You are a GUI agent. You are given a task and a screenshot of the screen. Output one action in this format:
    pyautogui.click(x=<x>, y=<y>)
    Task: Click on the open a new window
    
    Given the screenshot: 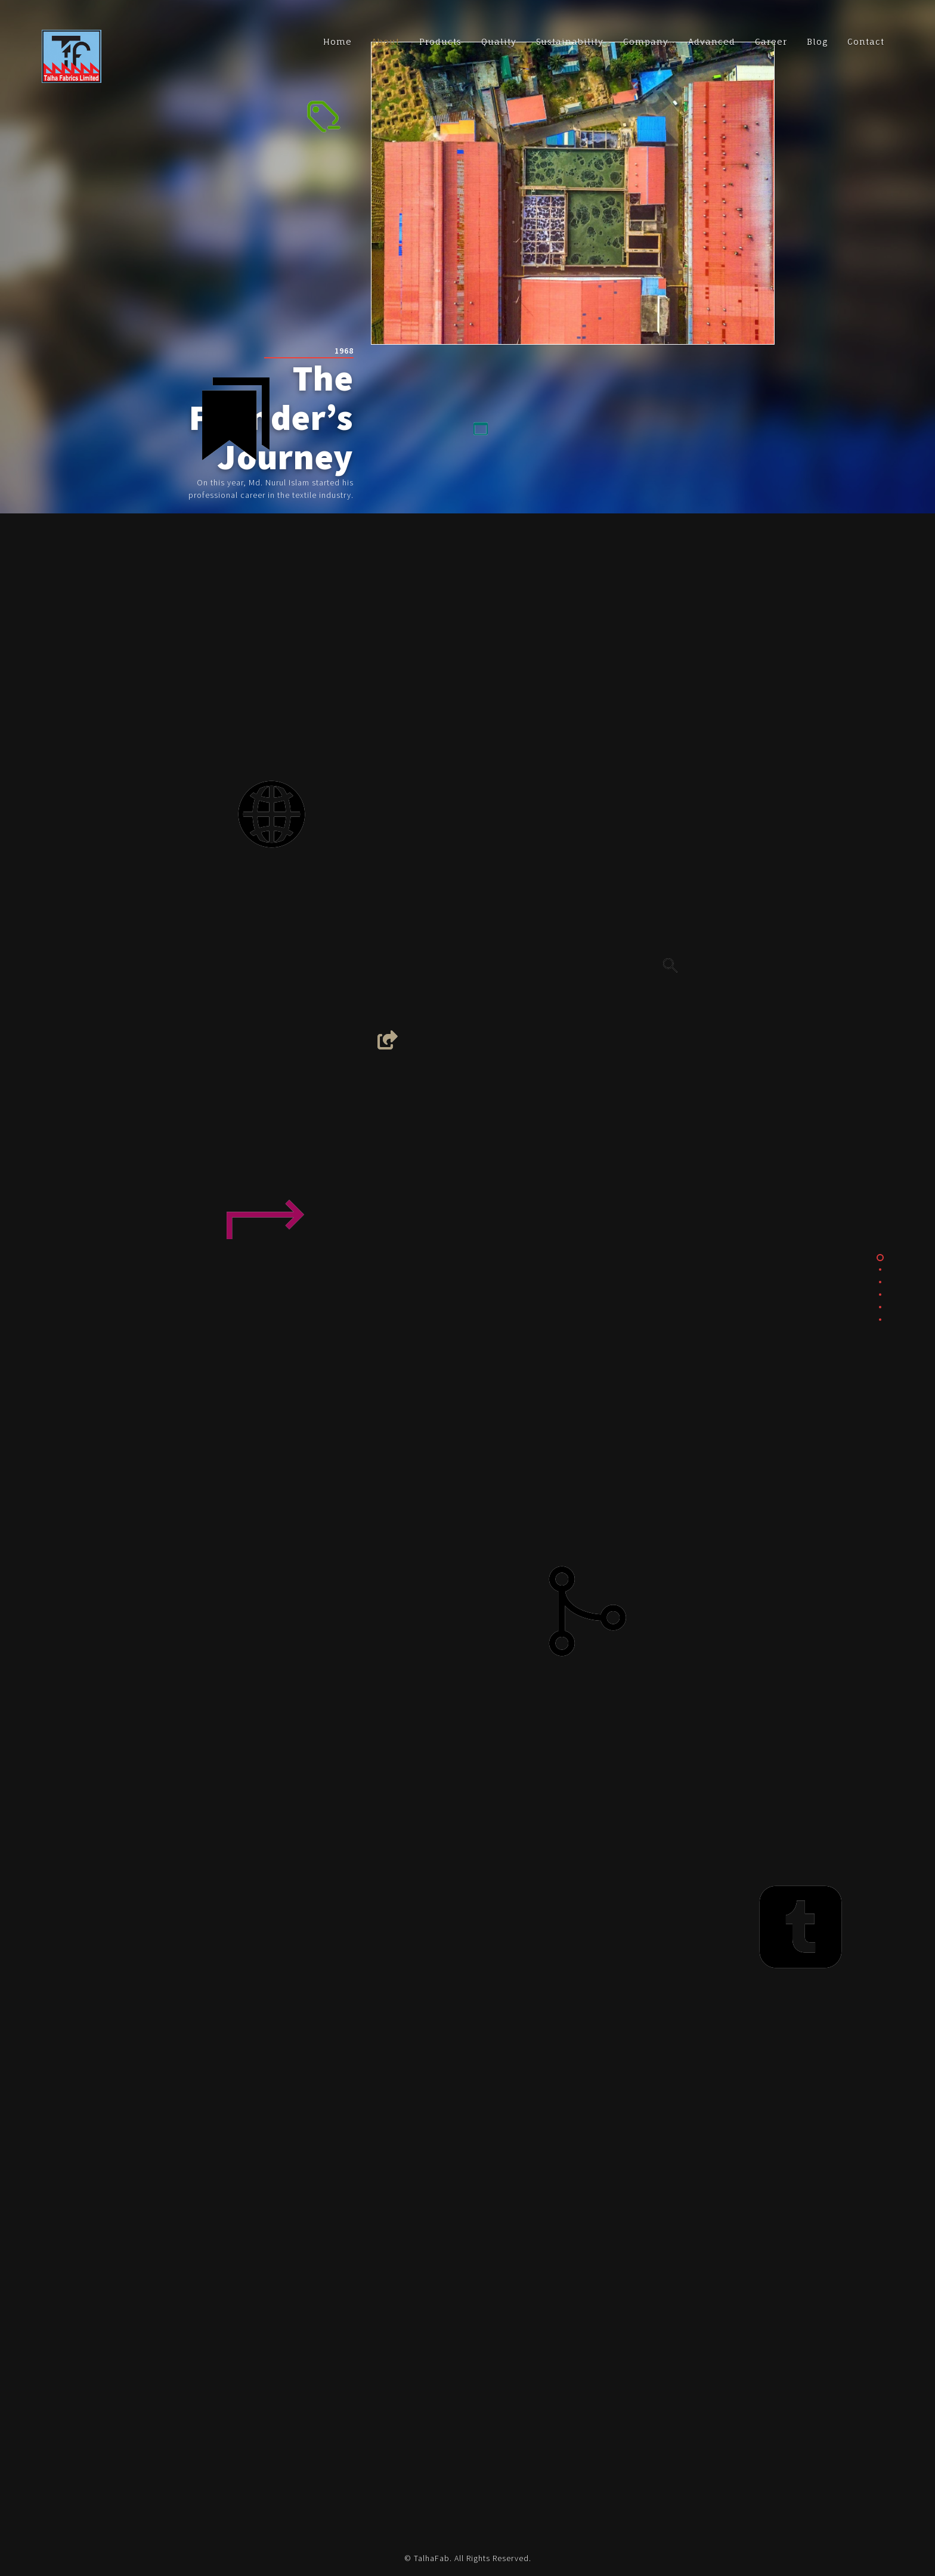 What is the action you would take?
    pyautogui.click(x=481, y=429)
    